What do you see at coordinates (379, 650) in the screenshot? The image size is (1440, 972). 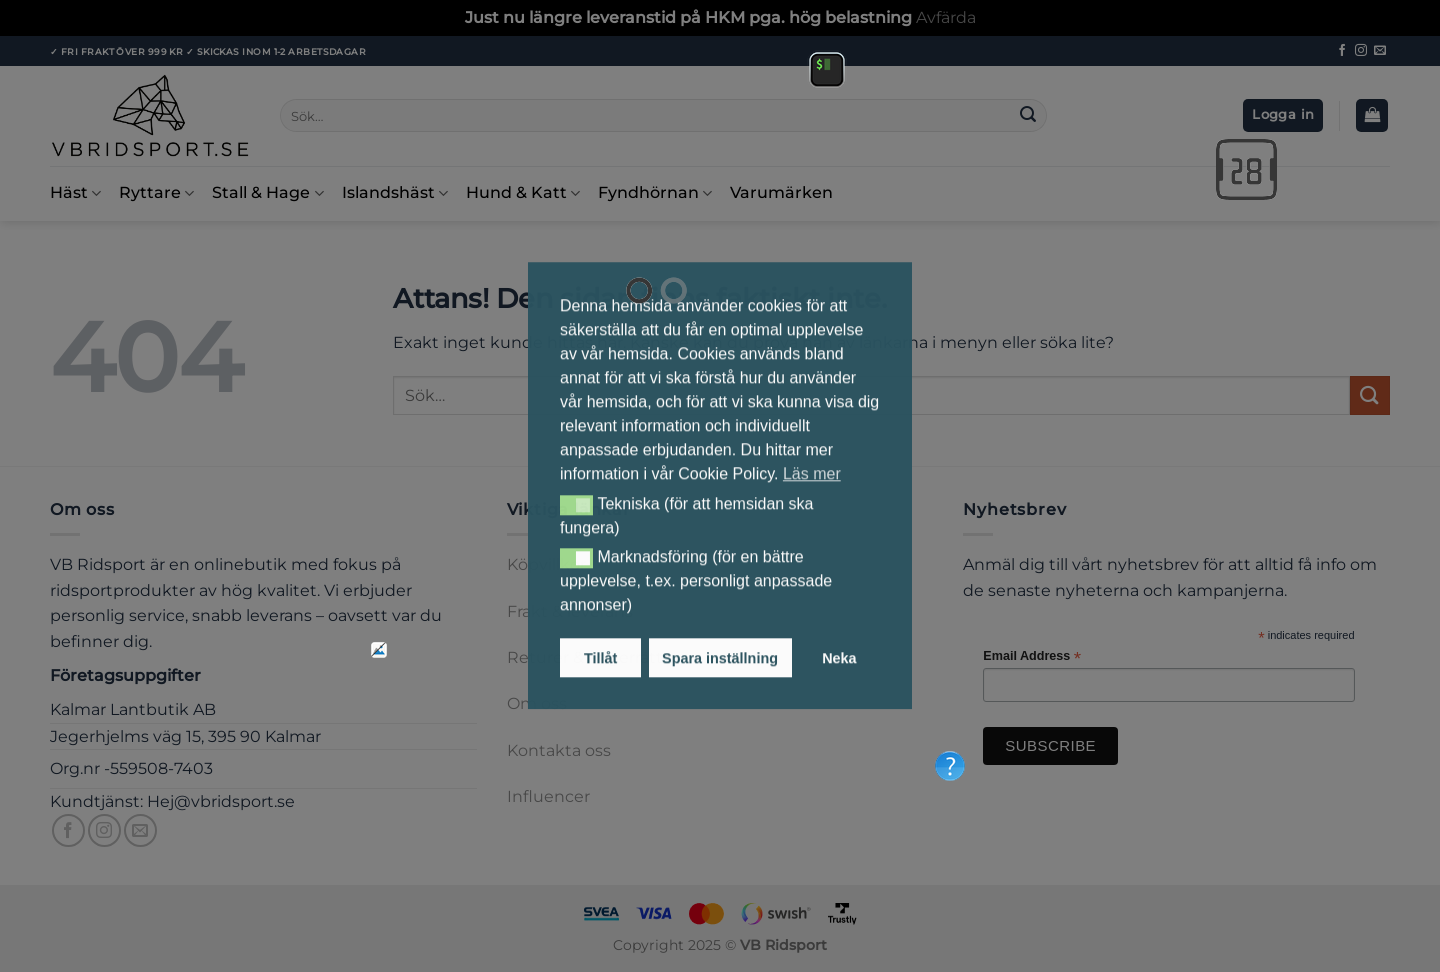 I see `open bitmap2component application` at bounding box center [379, 650].